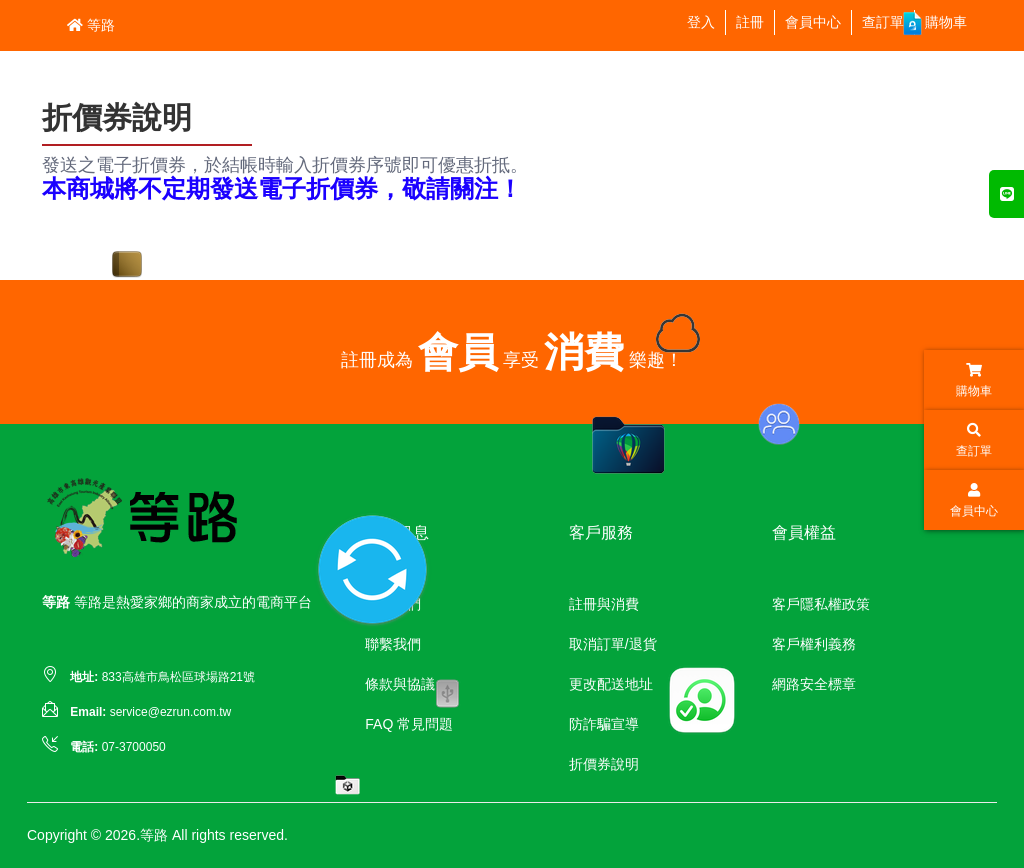 Image resolution: width=1024 pixels, height=868 pixels. Describe the element at coordinates (912, 23) in the screenshot. I see `a PGP-encrypted file` at that location.